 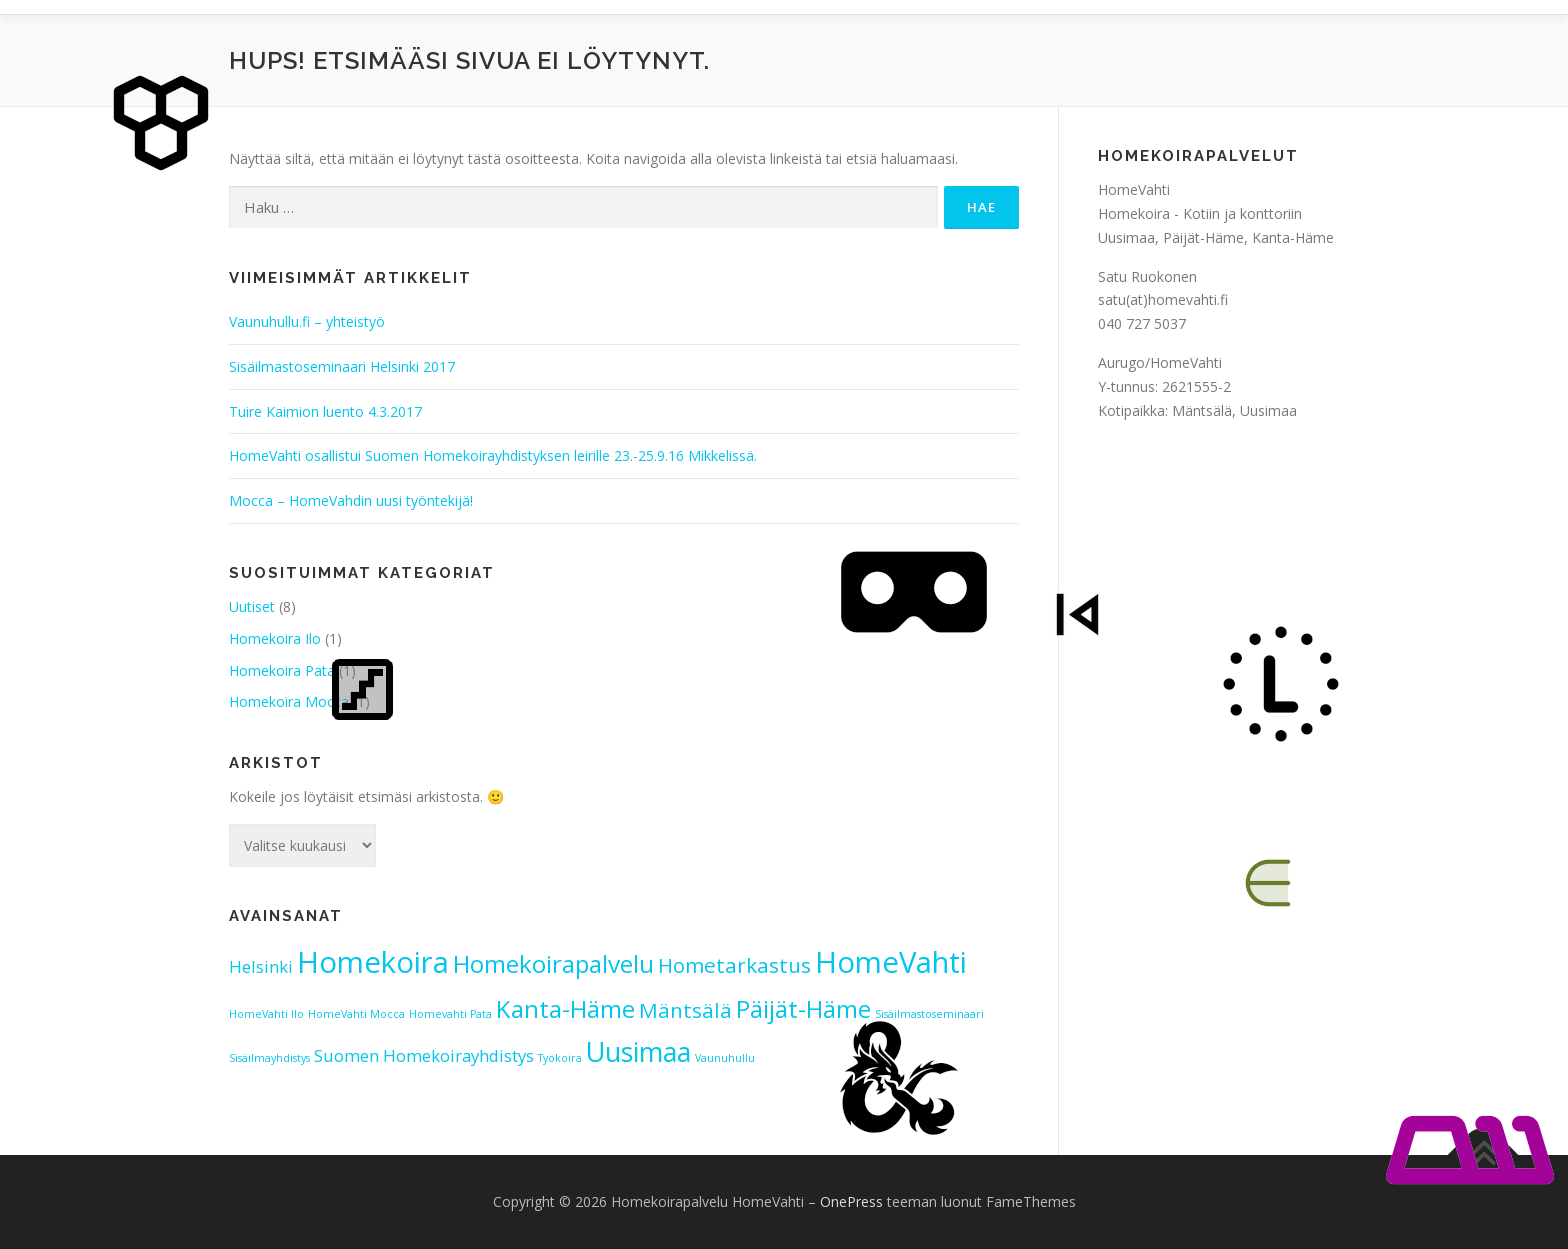 What do you see at coordinates (161, 123) in the screenshot?
I see `view cell or grid layout` at bounding box center [161, 123].